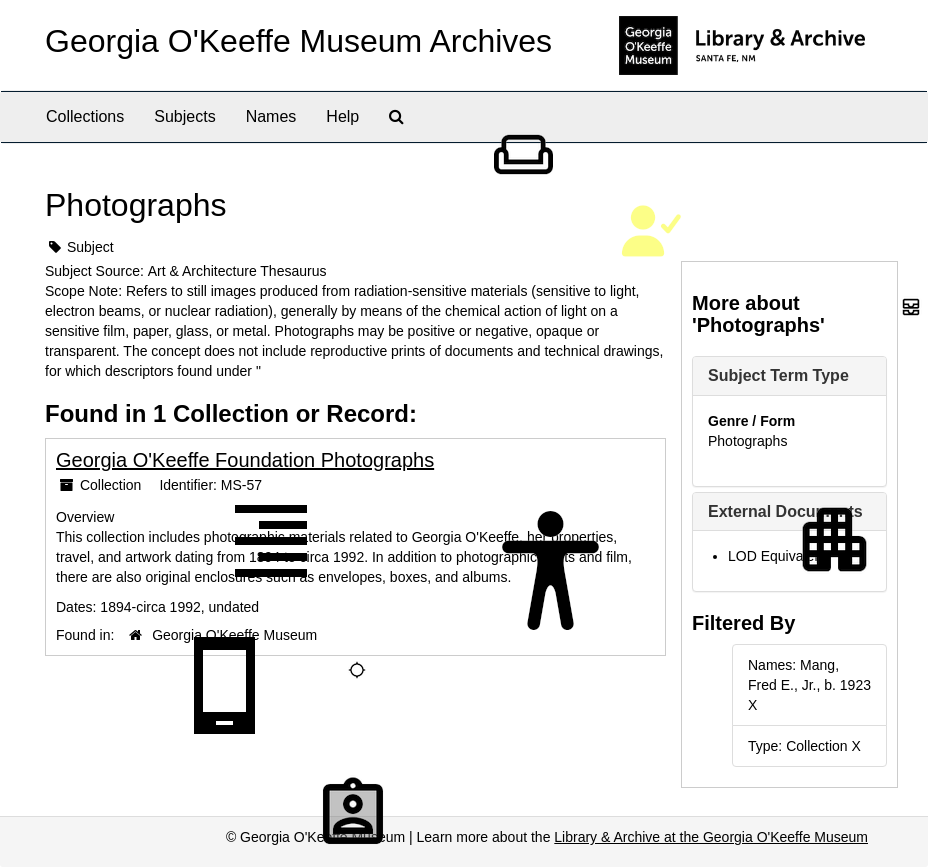  I want to click on access accessibility settings, so click(550, 570).